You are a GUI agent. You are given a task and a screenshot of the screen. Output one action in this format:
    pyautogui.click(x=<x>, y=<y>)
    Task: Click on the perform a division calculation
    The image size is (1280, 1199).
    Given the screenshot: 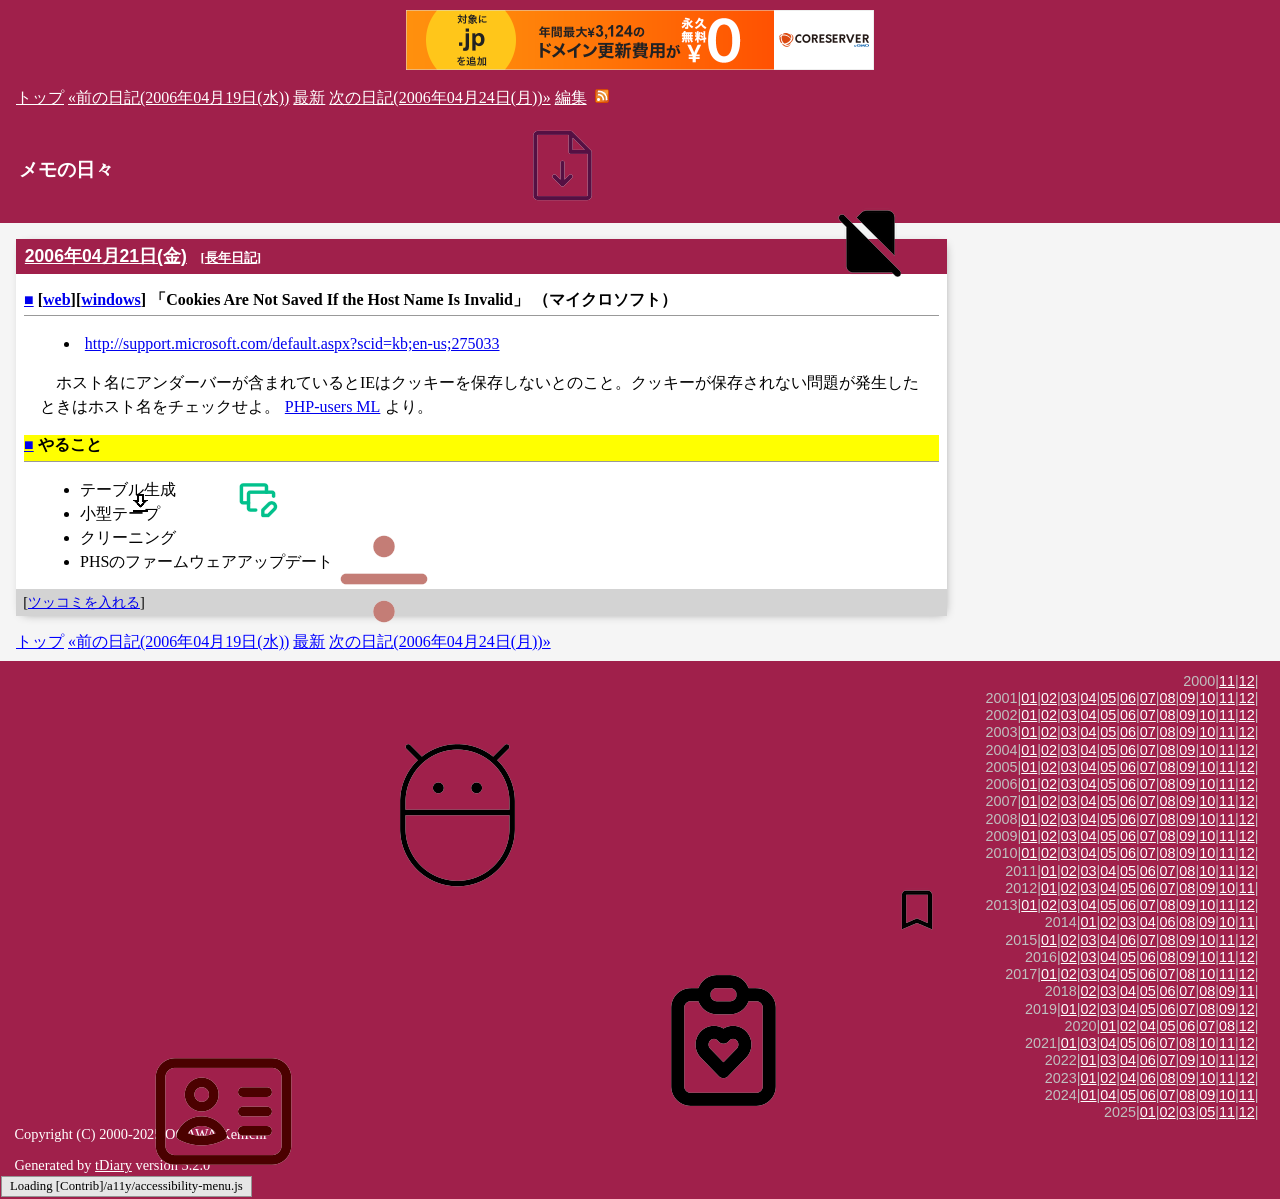 What is the action you would take?
    pyautogui.click(x=384, y=579)
    